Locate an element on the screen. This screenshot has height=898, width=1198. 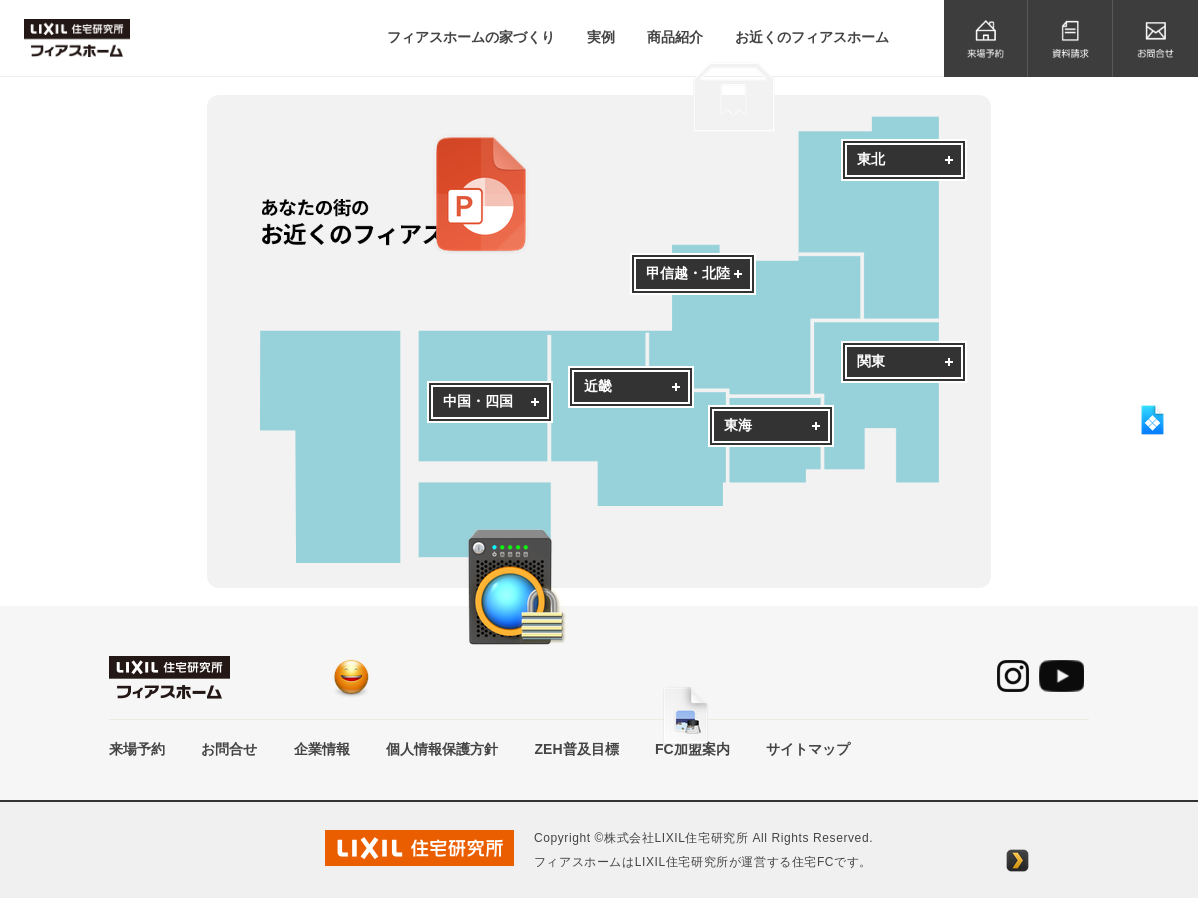
a microsoft powerpoint file is located at coordinates (481, 194).